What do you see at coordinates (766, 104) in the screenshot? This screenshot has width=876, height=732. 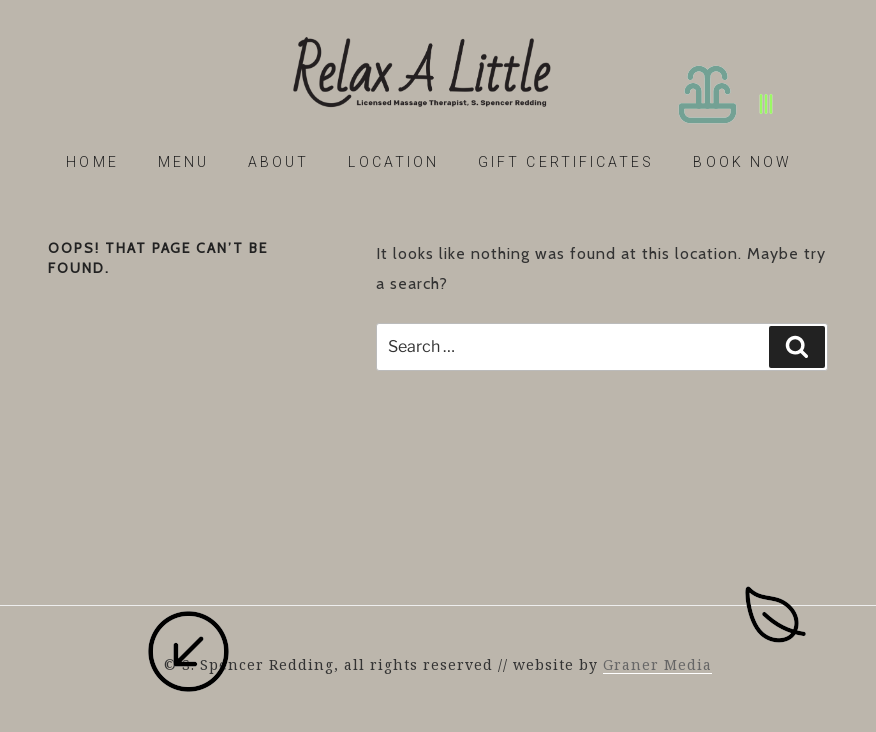 I see `indicates a count of three` at bounding box center [766, 104].